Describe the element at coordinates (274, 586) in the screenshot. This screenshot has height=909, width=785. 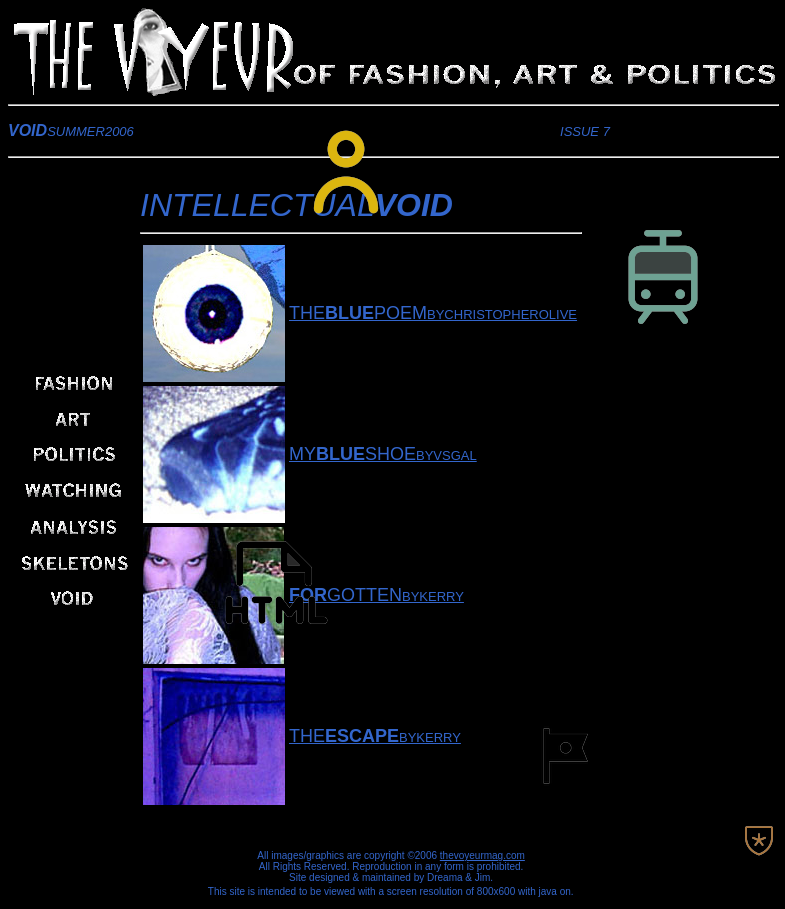
I see `view or open an HTML file` at that location.